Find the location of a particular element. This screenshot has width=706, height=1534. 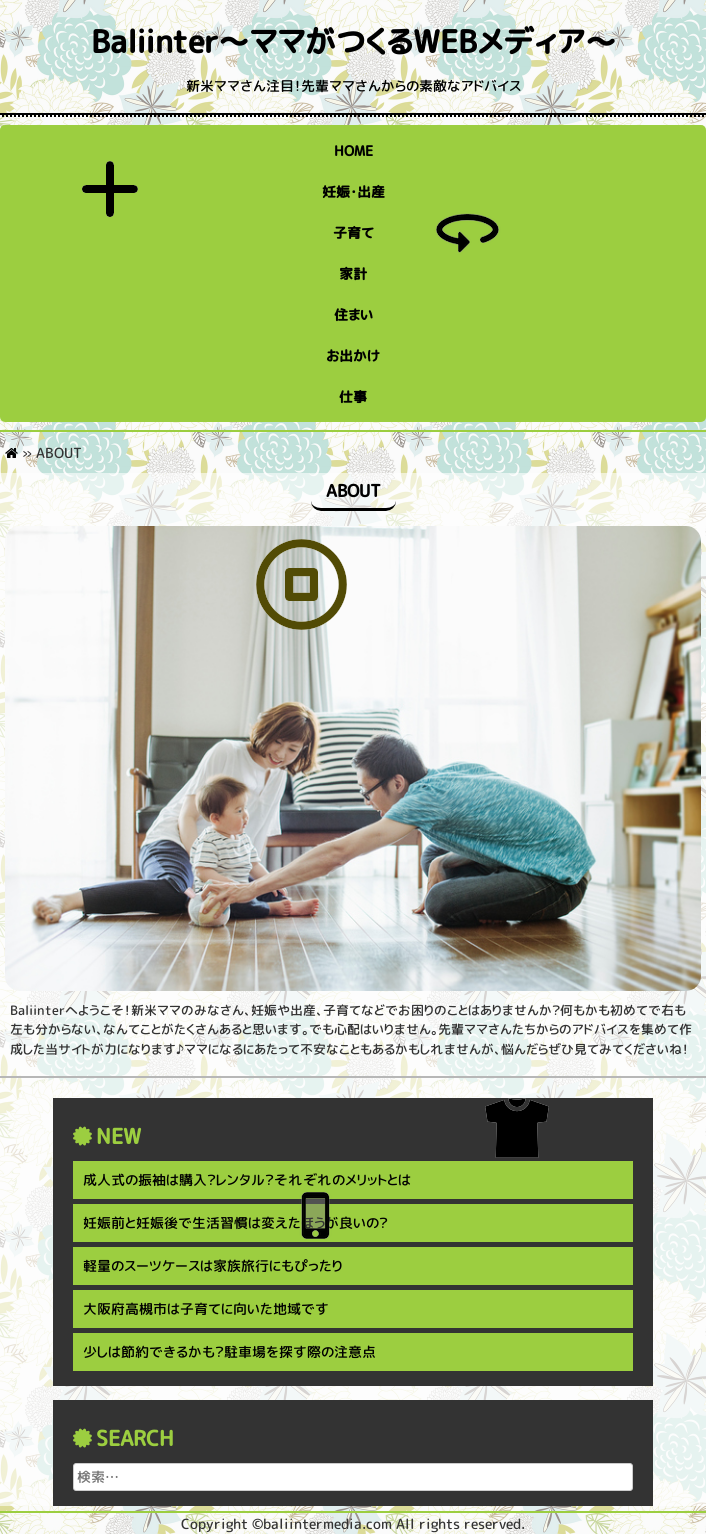

indicates mobile device or smartphone is located at coordinates (316, 1215).